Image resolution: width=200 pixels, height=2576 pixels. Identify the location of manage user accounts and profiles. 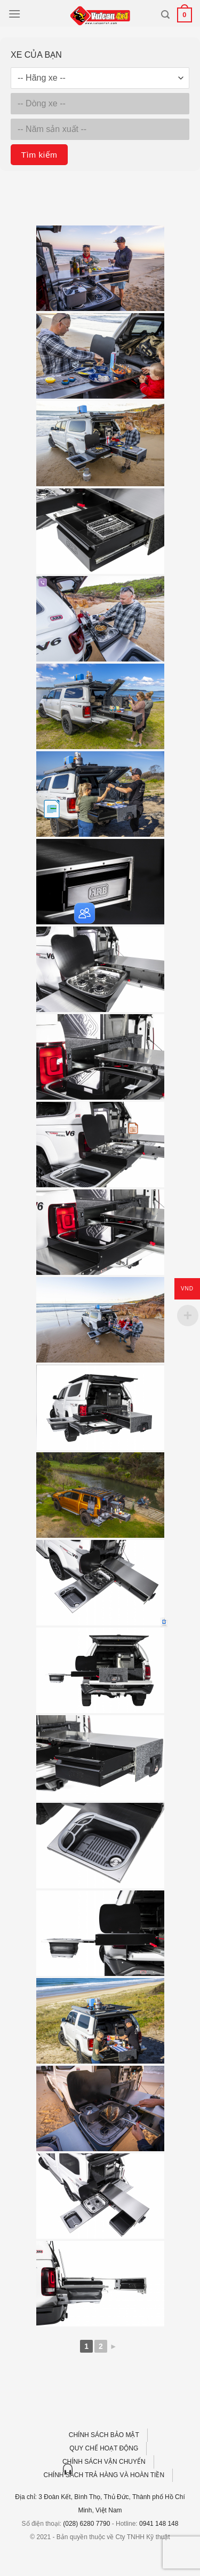
(84, 913).